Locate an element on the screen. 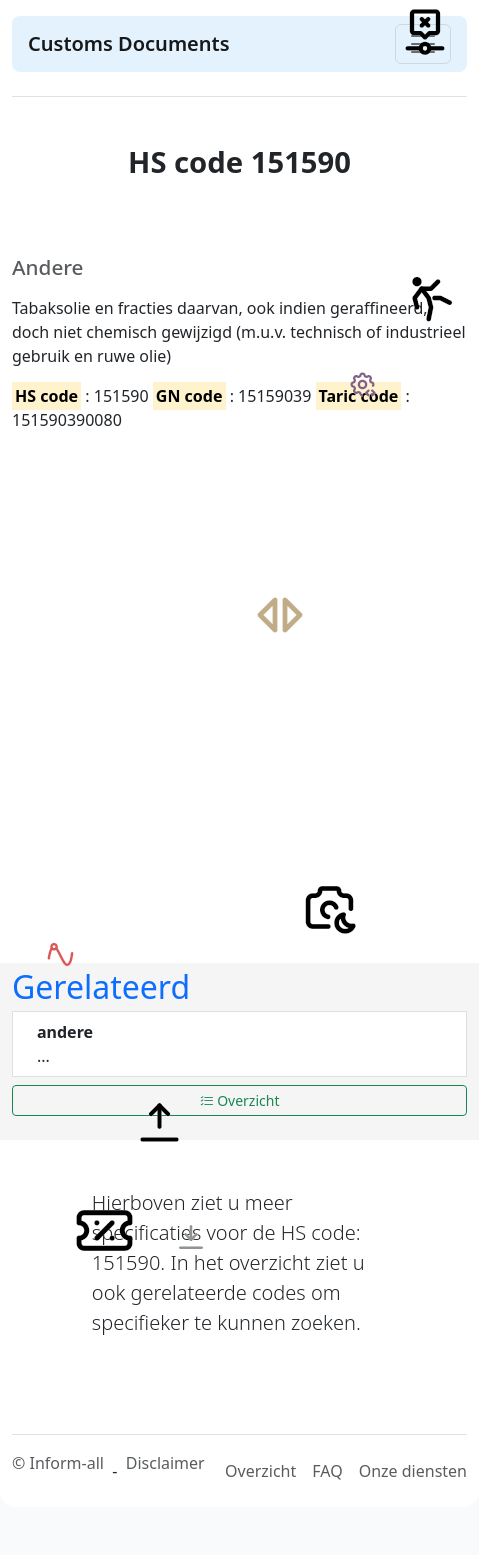 This screenshot has height=1555, width=479. apply maximum function to selected values is located at coordinates (60, 954).